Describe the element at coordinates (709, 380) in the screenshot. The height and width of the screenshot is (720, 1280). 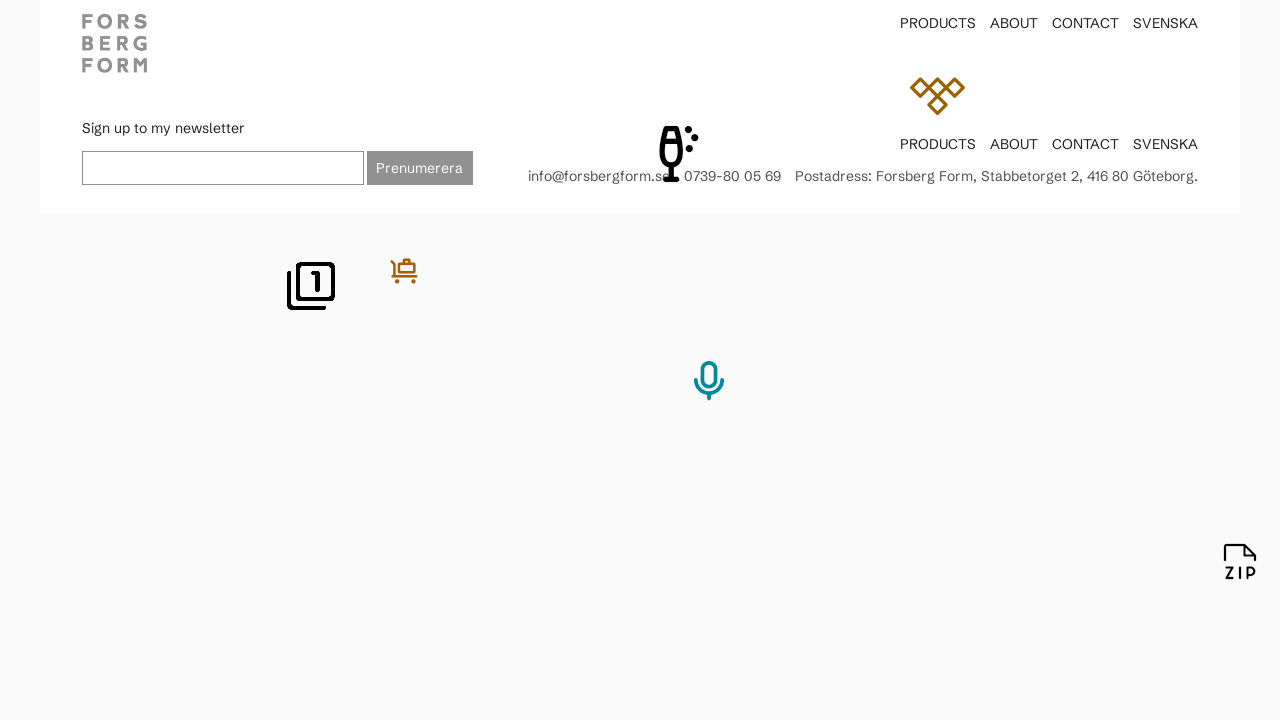
I see `tap to start voice recording` at that location.